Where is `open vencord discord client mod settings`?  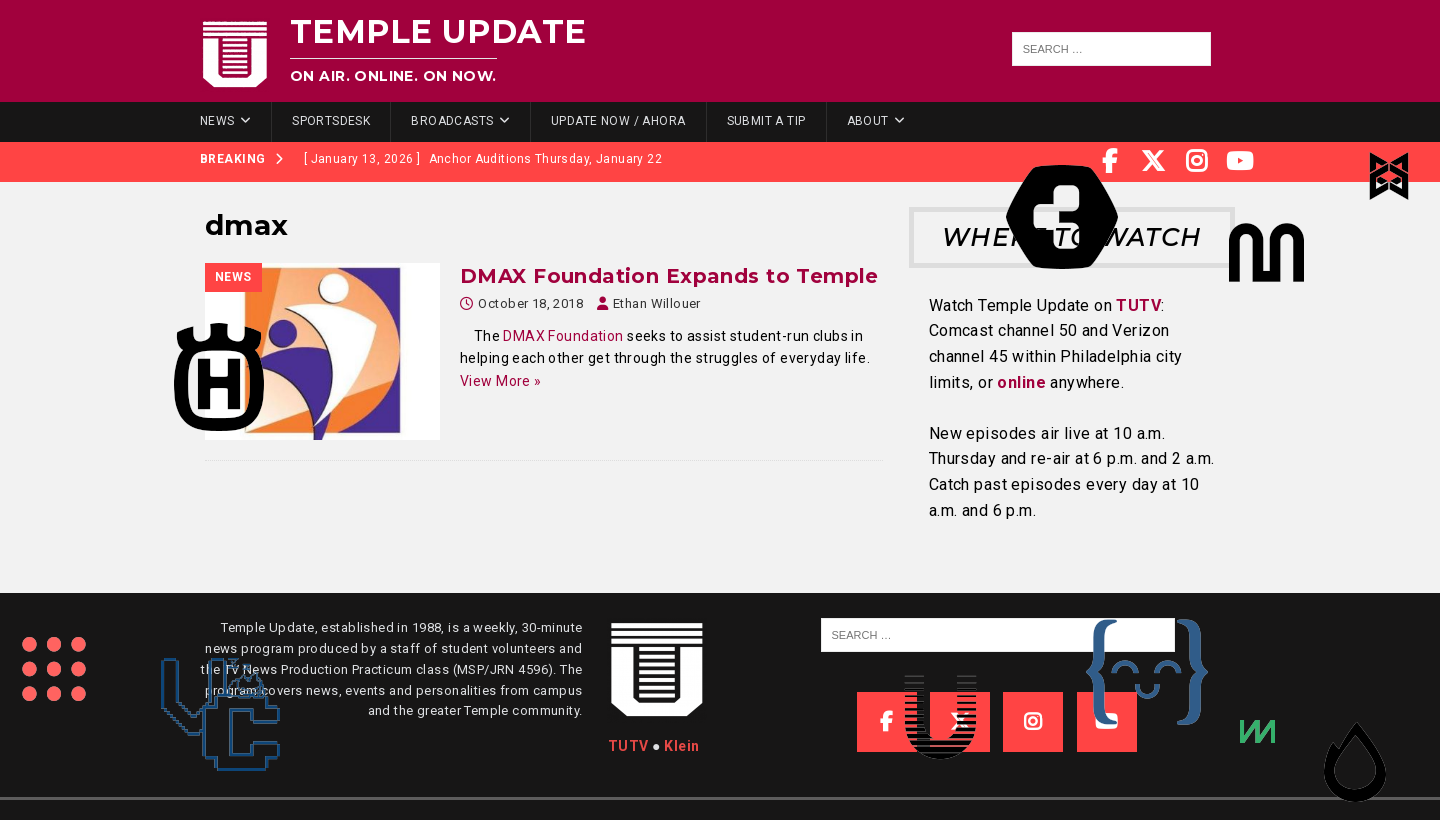
open vencord discord client mod settings is located at coordinates (220, 714).